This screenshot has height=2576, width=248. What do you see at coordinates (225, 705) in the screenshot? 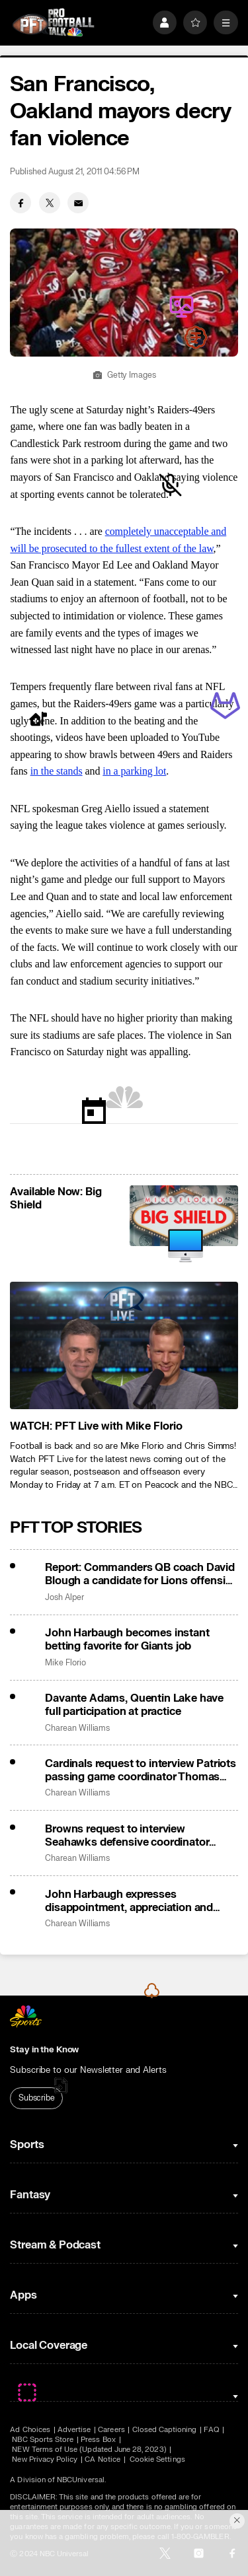
I see `open GitLab repository` at bounding box center [225, 705].